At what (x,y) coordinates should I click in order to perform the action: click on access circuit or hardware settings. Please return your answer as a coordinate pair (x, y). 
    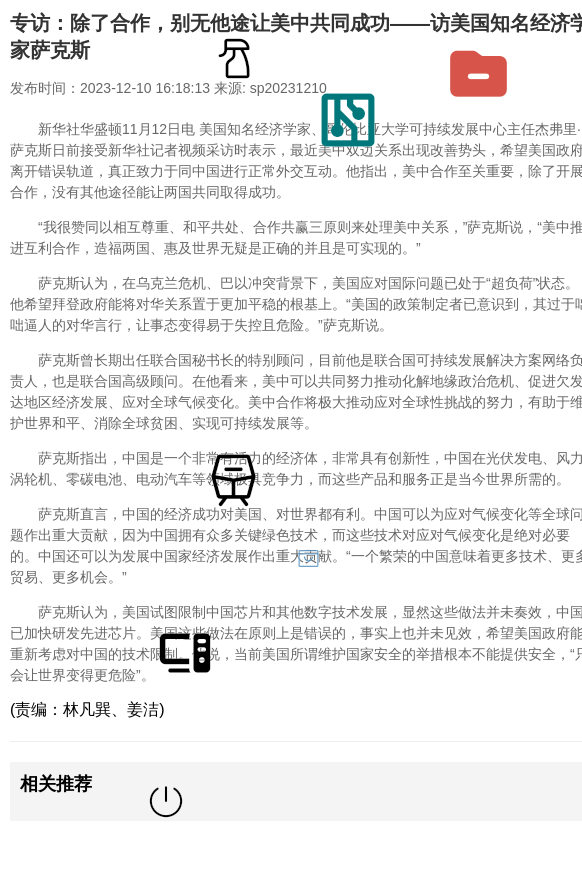
    Looking at the image, I should click on (348, 120).